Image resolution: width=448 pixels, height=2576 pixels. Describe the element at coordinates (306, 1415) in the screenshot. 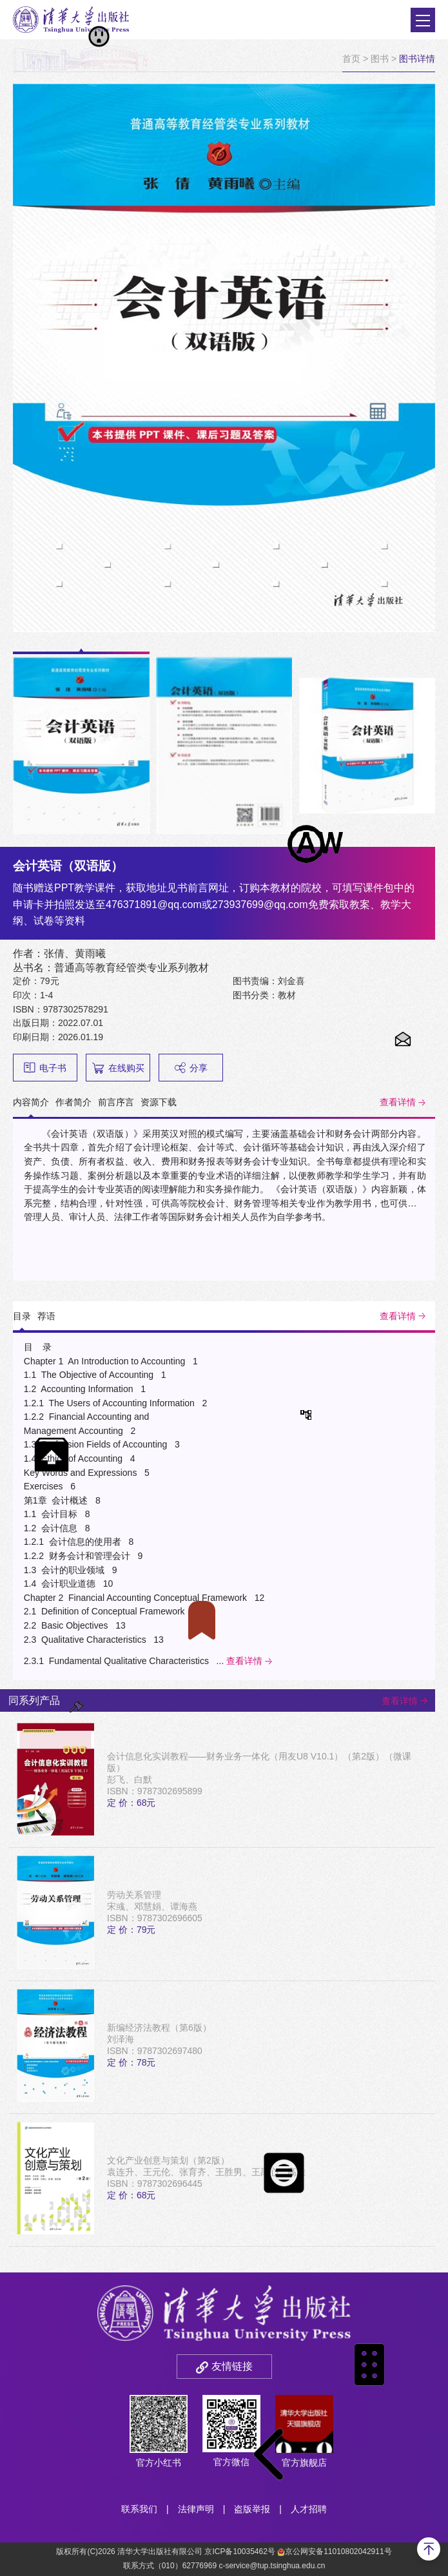

I see `view organizational hierarchy or structure` at that location.